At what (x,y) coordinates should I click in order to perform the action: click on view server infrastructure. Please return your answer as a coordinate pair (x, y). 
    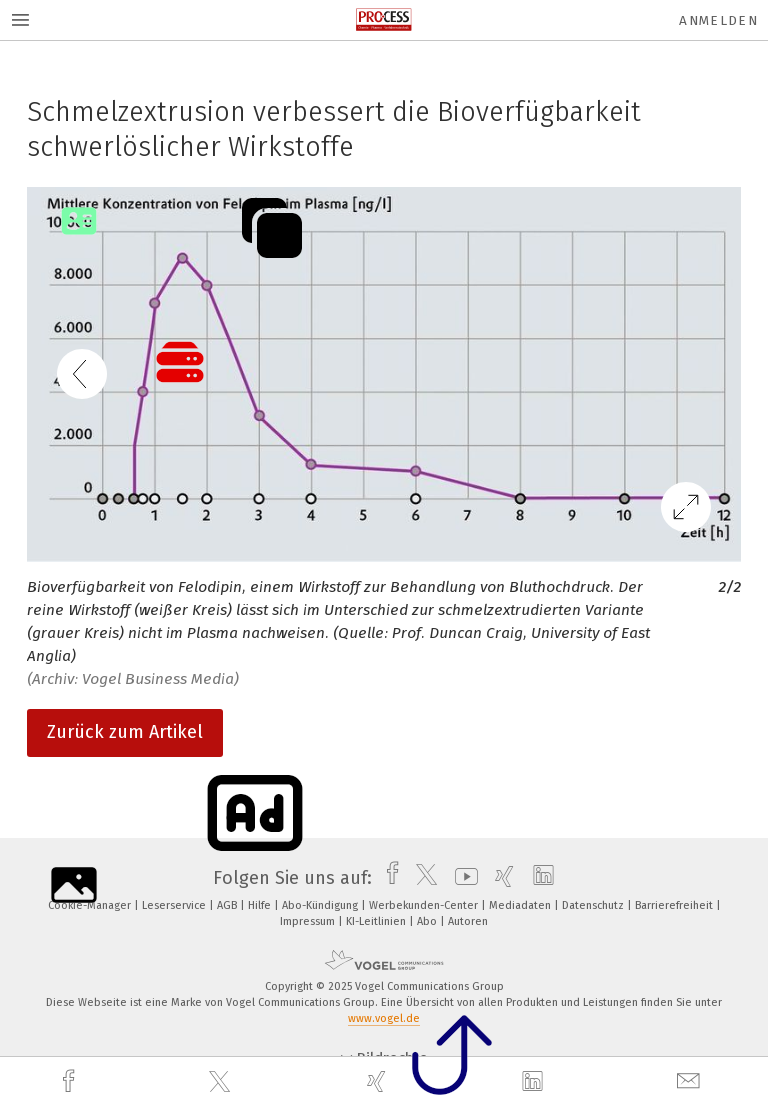
    Looking at the image, I should click on (180, 362).